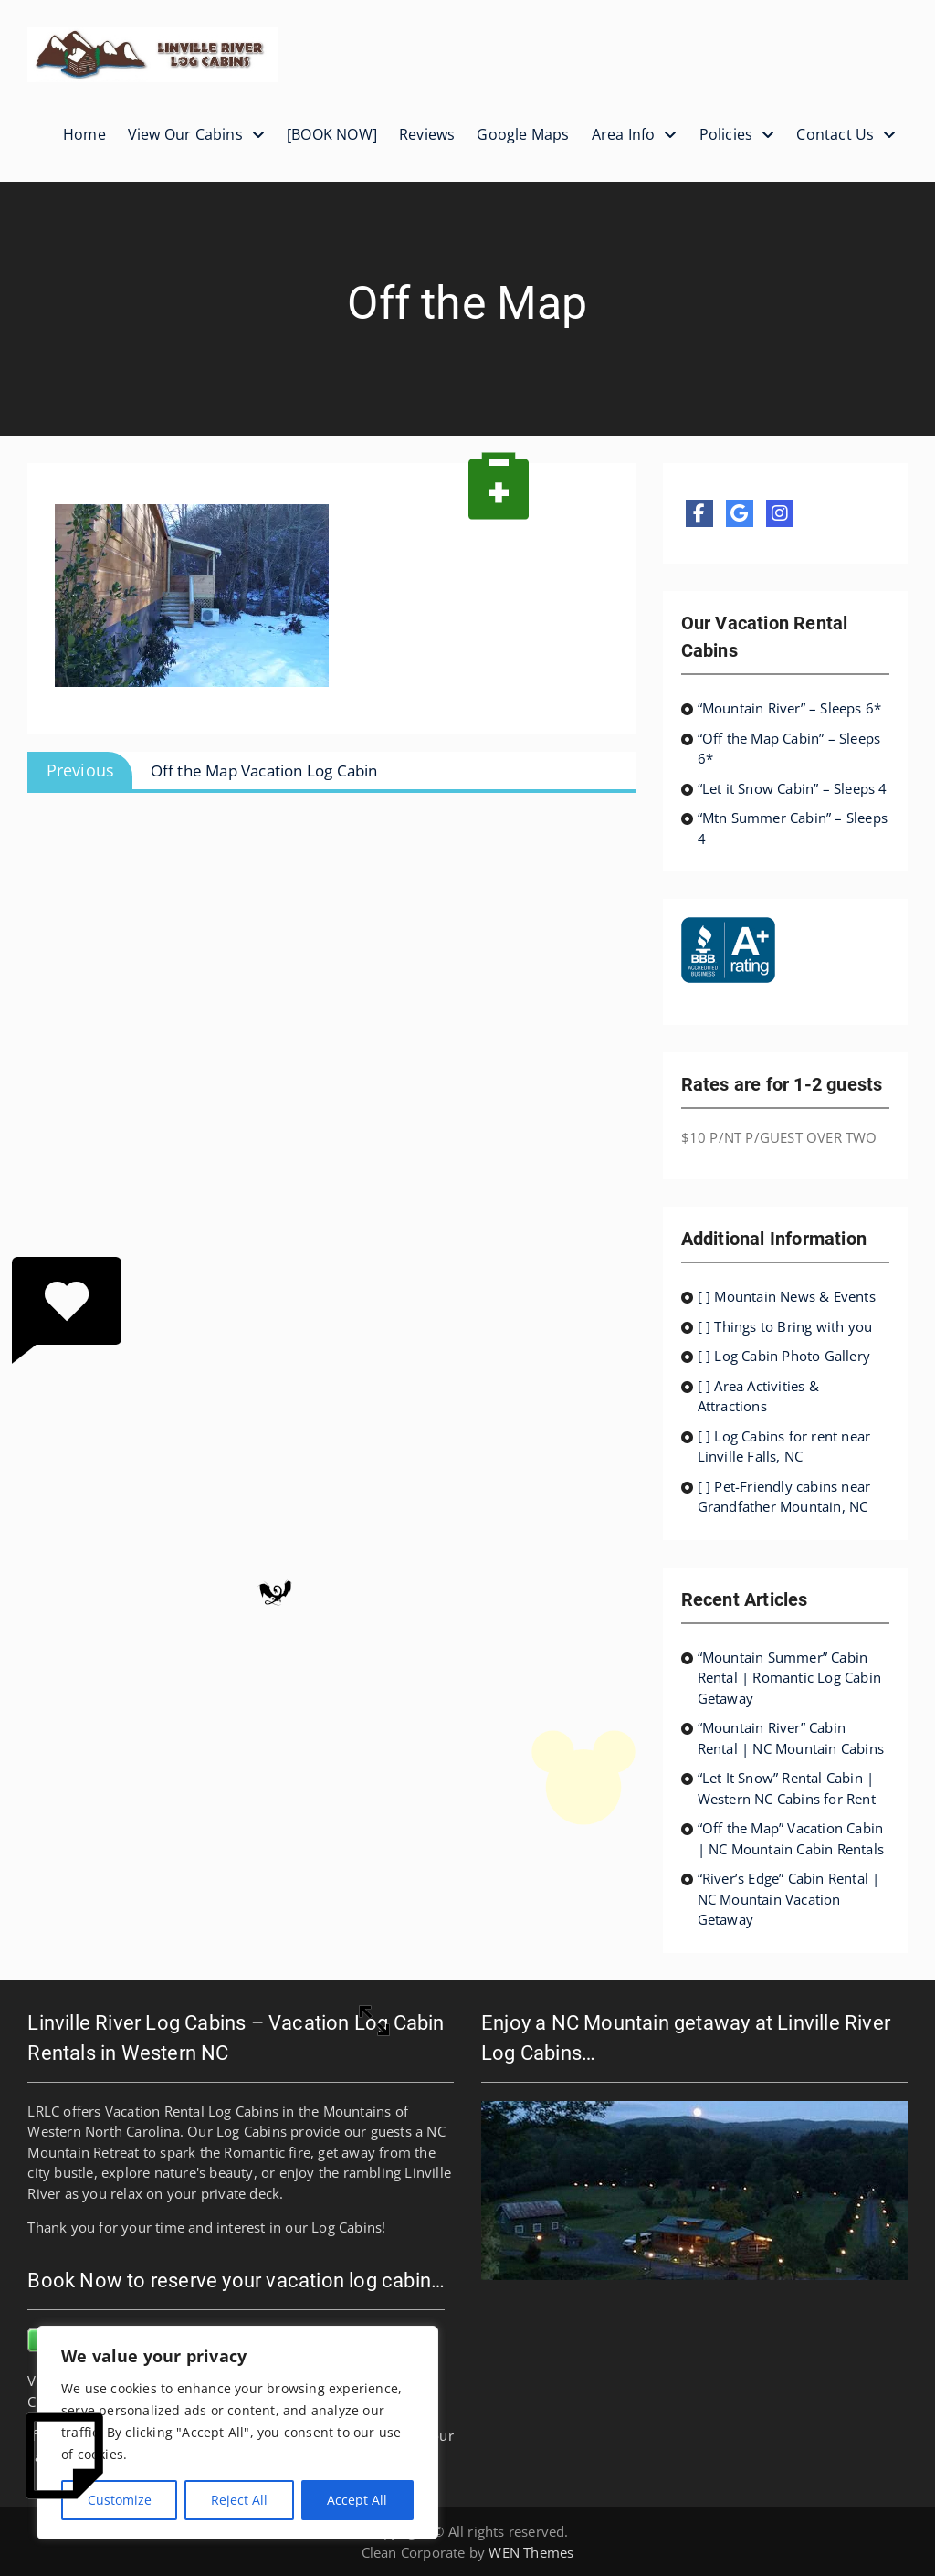 Image resolution: width=935 pixels, height=2576 pixels. I want to click on view or open a document, so click(64, 2455).